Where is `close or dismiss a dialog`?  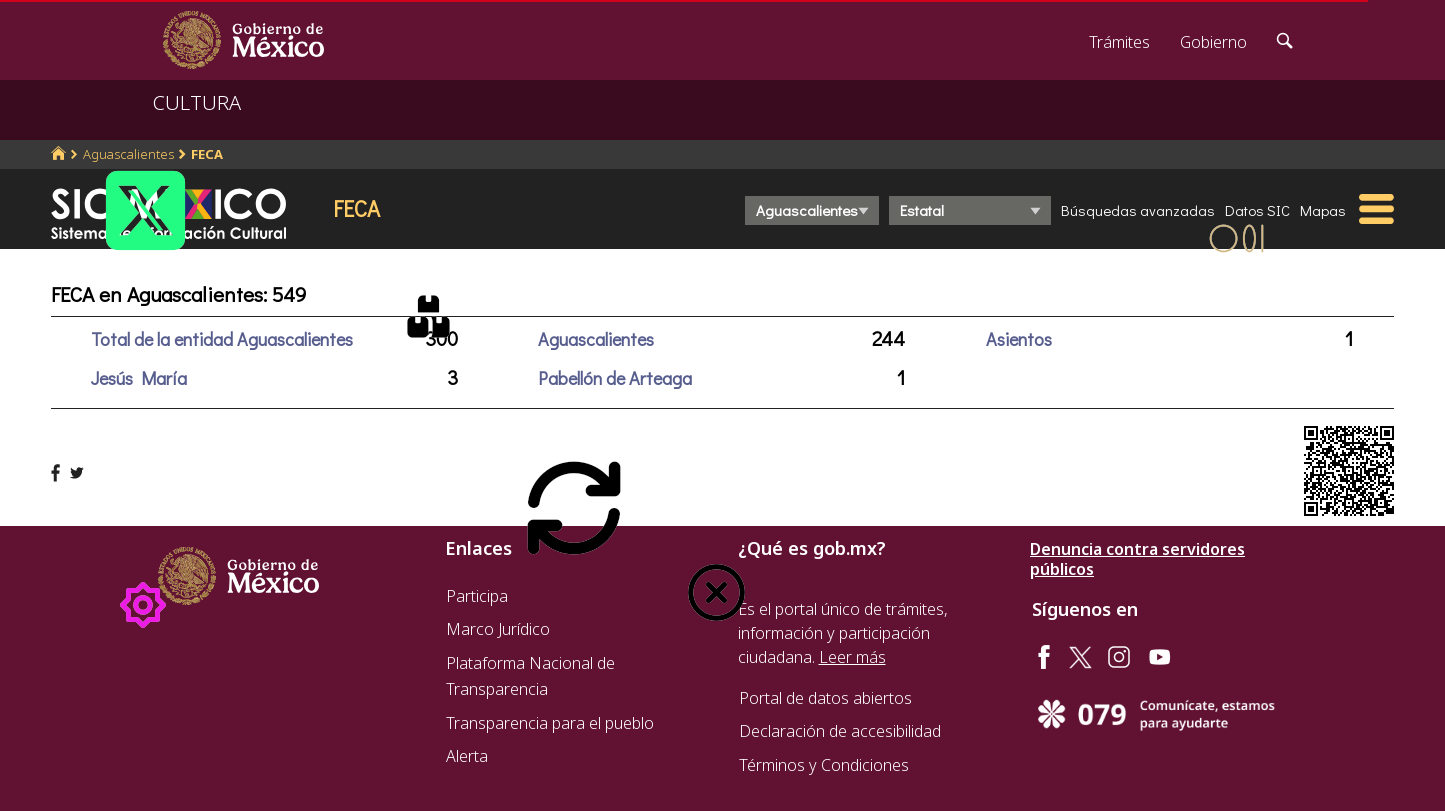
close or dismiss a dialog is located at coordinates (716, 592).